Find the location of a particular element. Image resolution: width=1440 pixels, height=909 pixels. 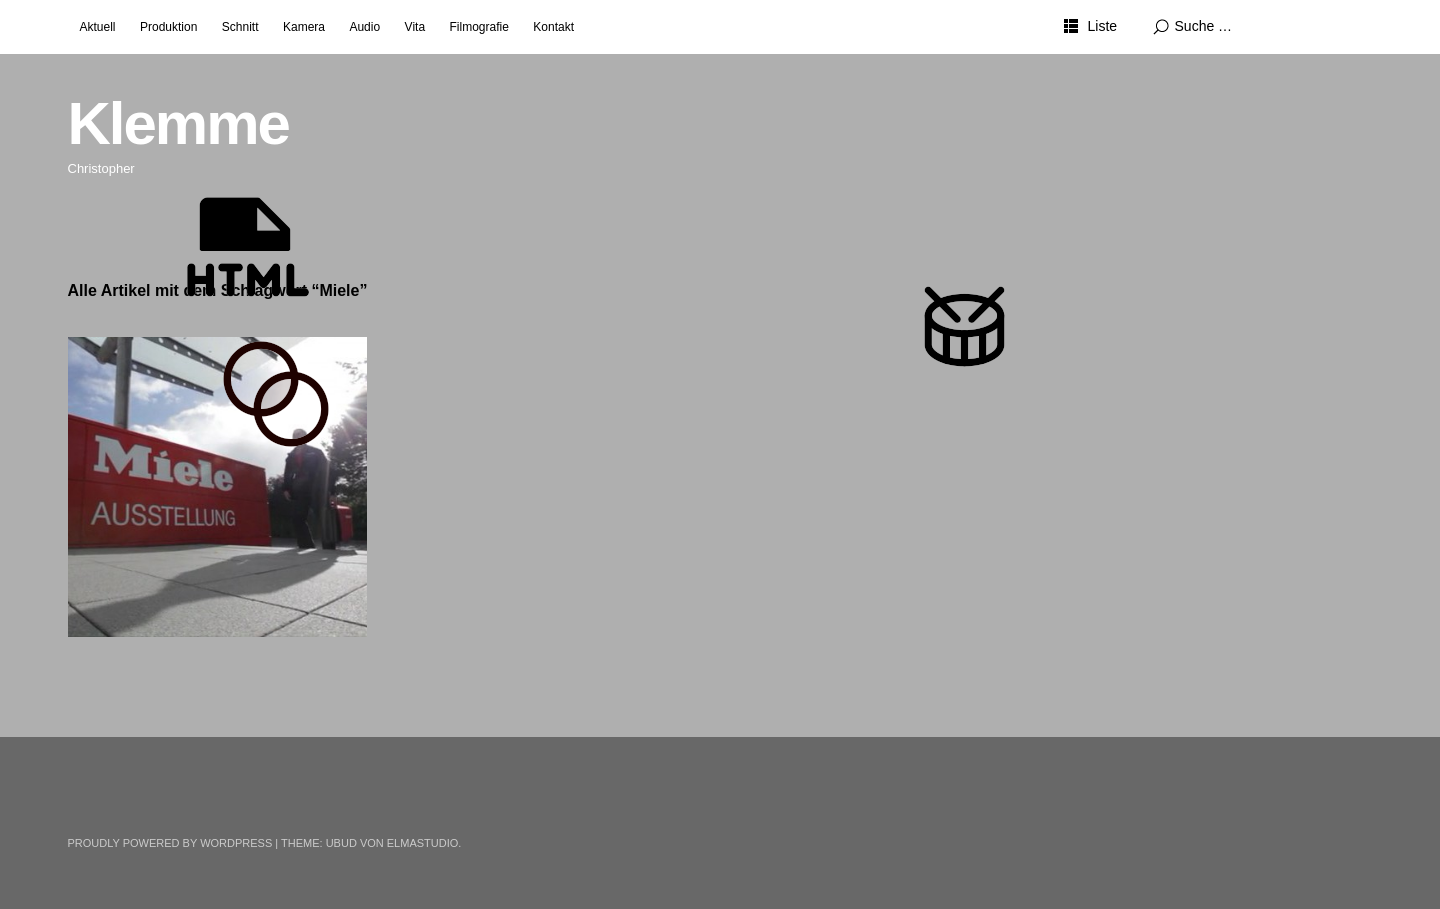

access music or audio tools is located at coordinates (964, 326).